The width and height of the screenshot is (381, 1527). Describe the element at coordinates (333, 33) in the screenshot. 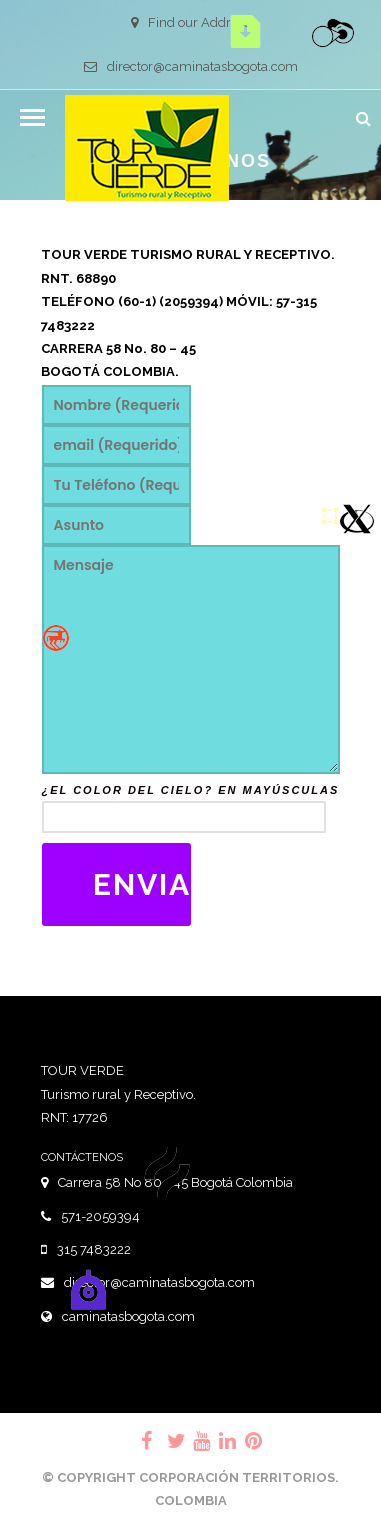

I see `open the Crew United platform` at that location.